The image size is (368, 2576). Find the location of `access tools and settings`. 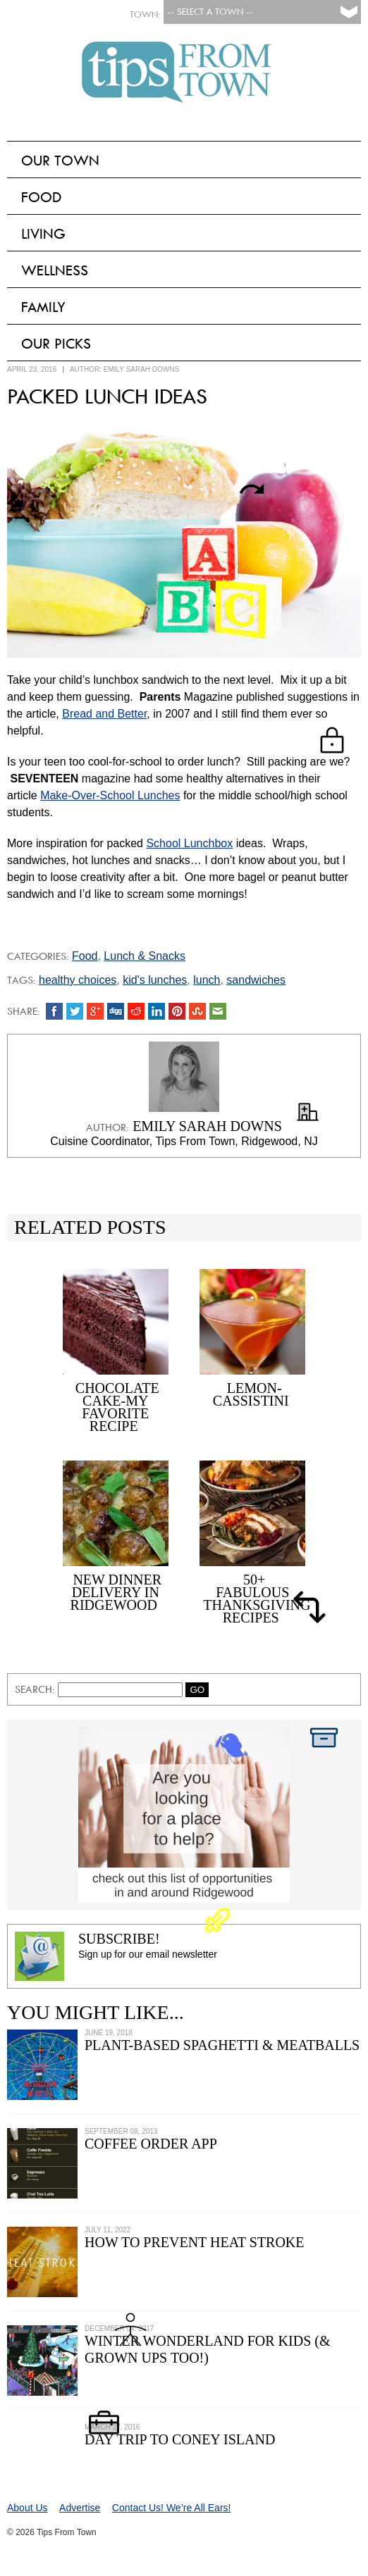

access tools and settings is located at coordinates (104, 2423).